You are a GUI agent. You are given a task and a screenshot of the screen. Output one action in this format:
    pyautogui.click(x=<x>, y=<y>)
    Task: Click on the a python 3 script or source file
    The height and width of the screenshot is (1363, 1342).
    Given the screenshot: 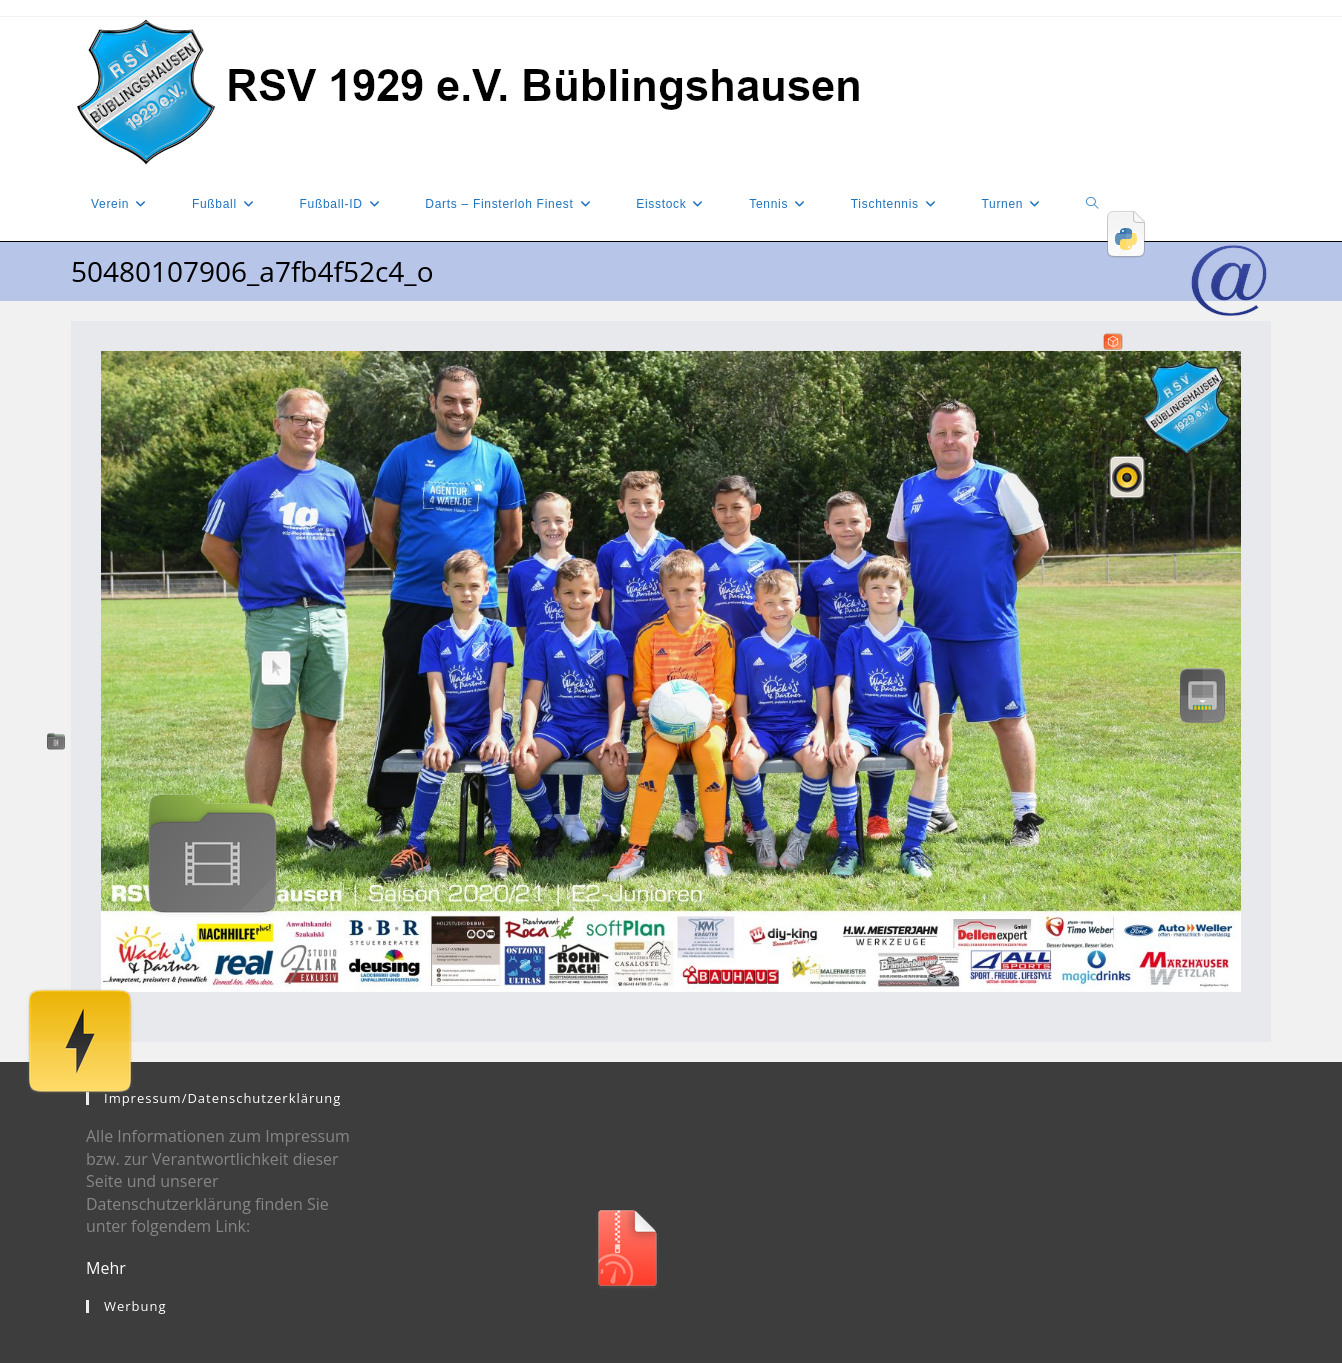 What is the action you would take?
    pyautogui.click(x=1126, y=234)
    